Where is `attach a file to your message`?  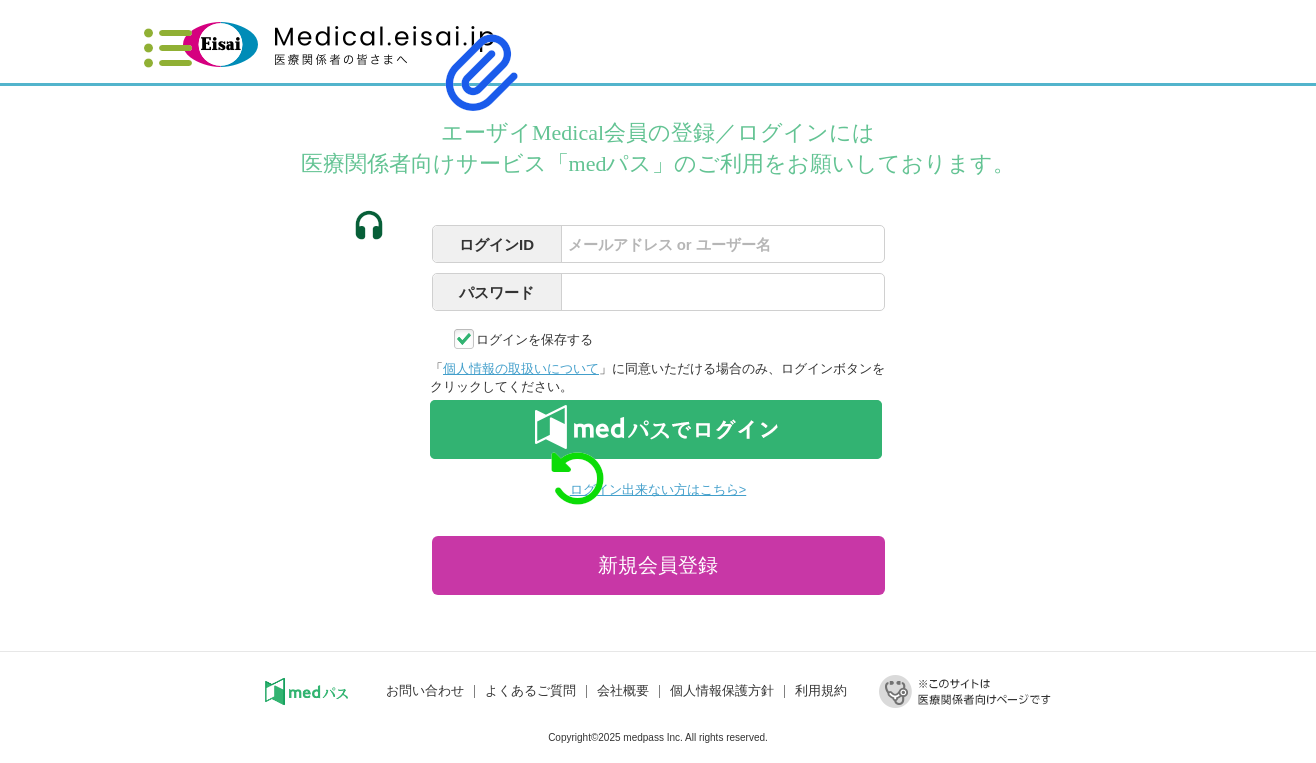
attach a file to your message is located at coordinates (480, 72).